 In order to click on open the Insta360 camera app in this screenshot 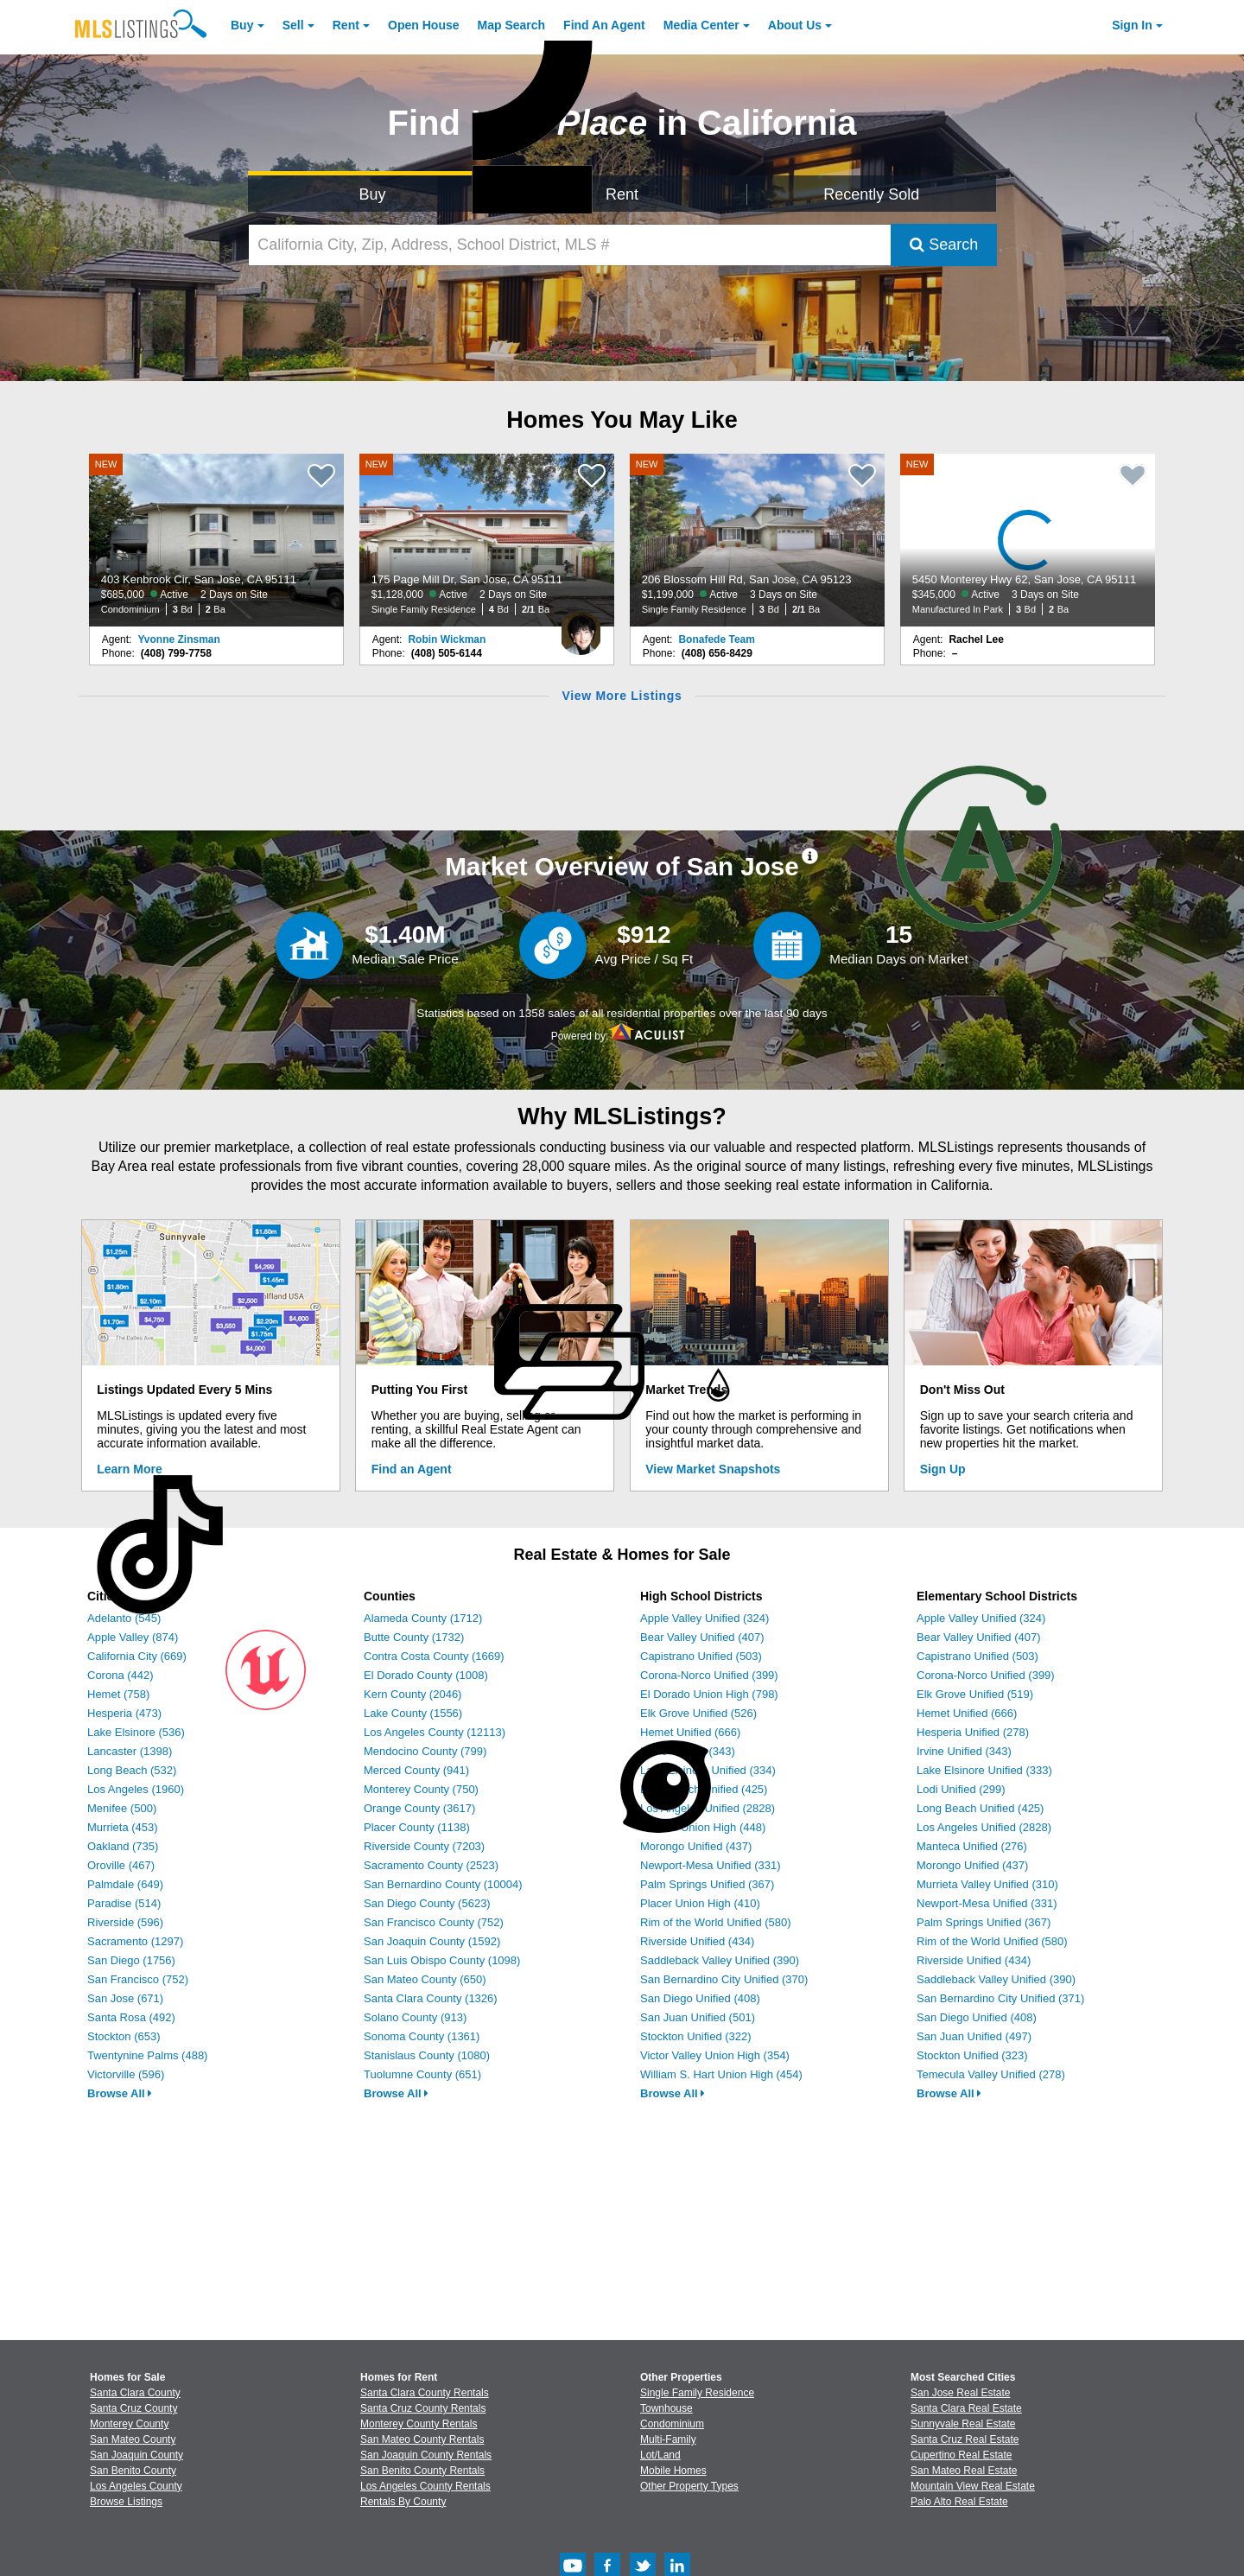, I will do `click(665, 1786)`.